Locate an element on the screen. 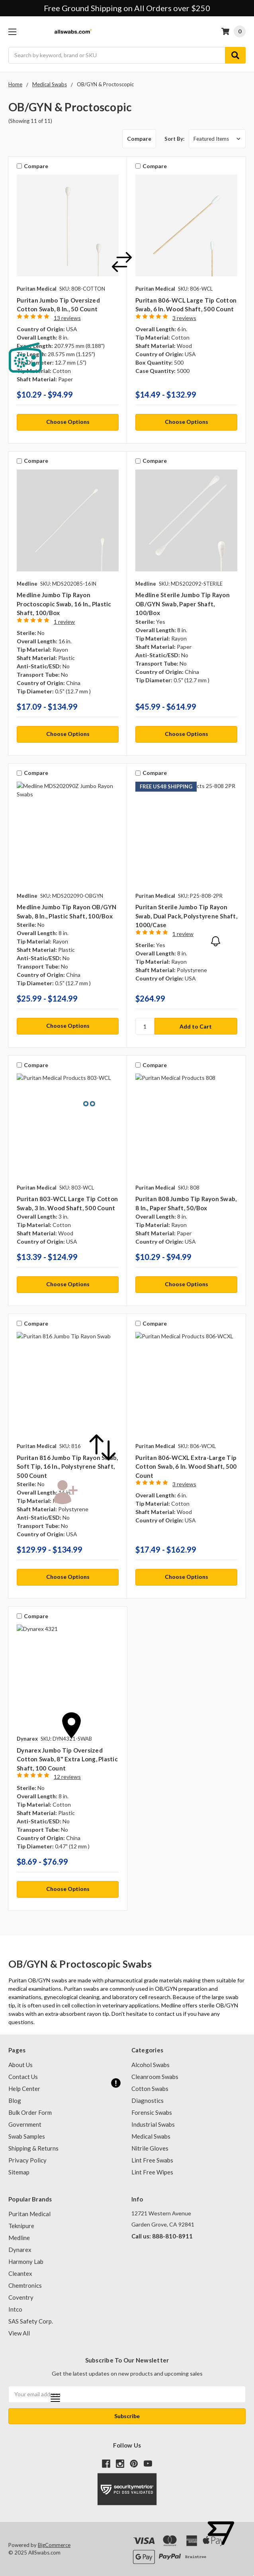 The image size is (254, 2576). listen to radio or audio broadcasts is located at coordinates (25, 357).